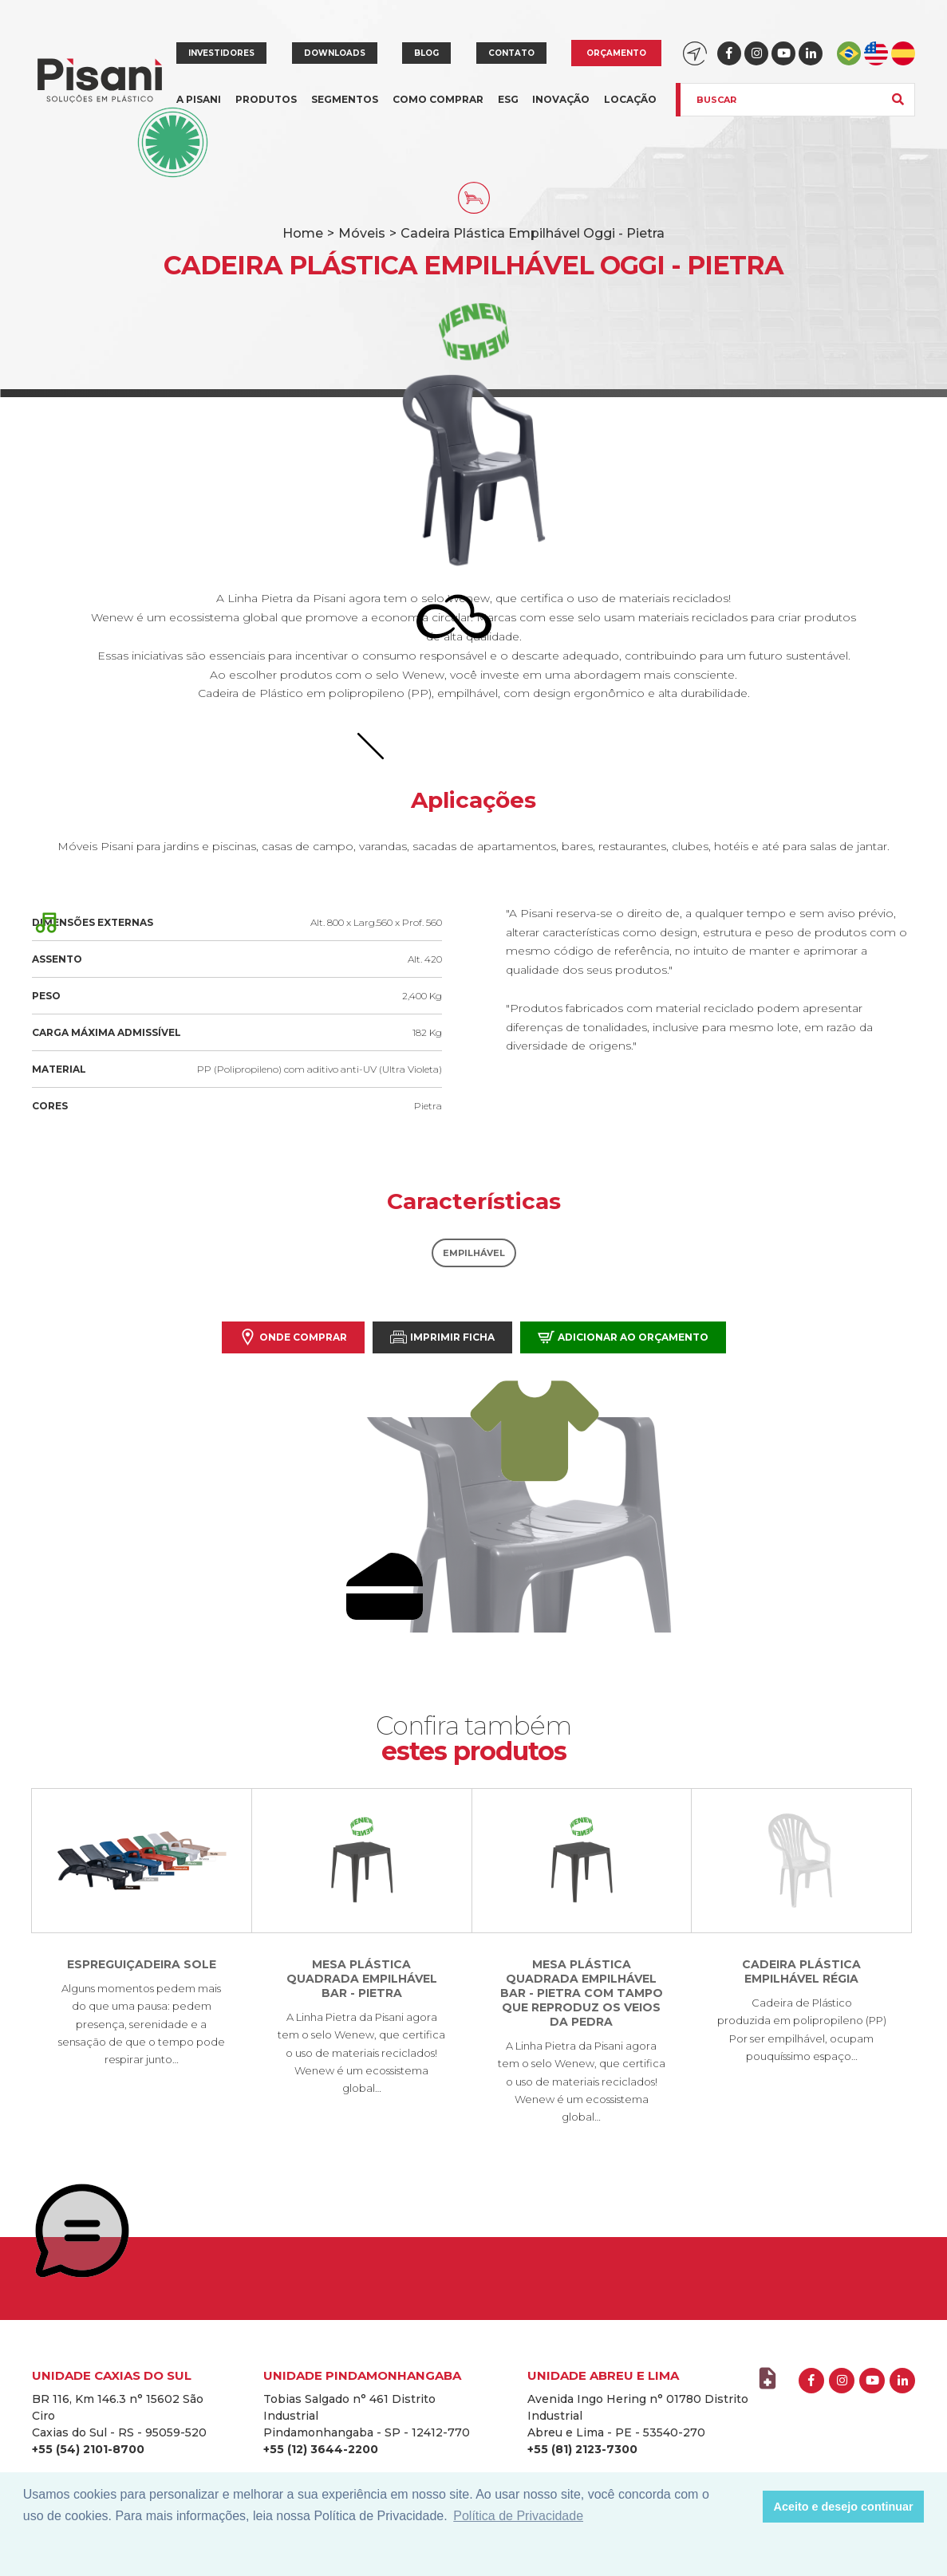 The height and width of the screenshot is (2576, 947). What do you see at coordinates (385, 1586) in the screenshot?
I see `indicates dairy or cheese category in a food app` at bounding box center [385, 1586].